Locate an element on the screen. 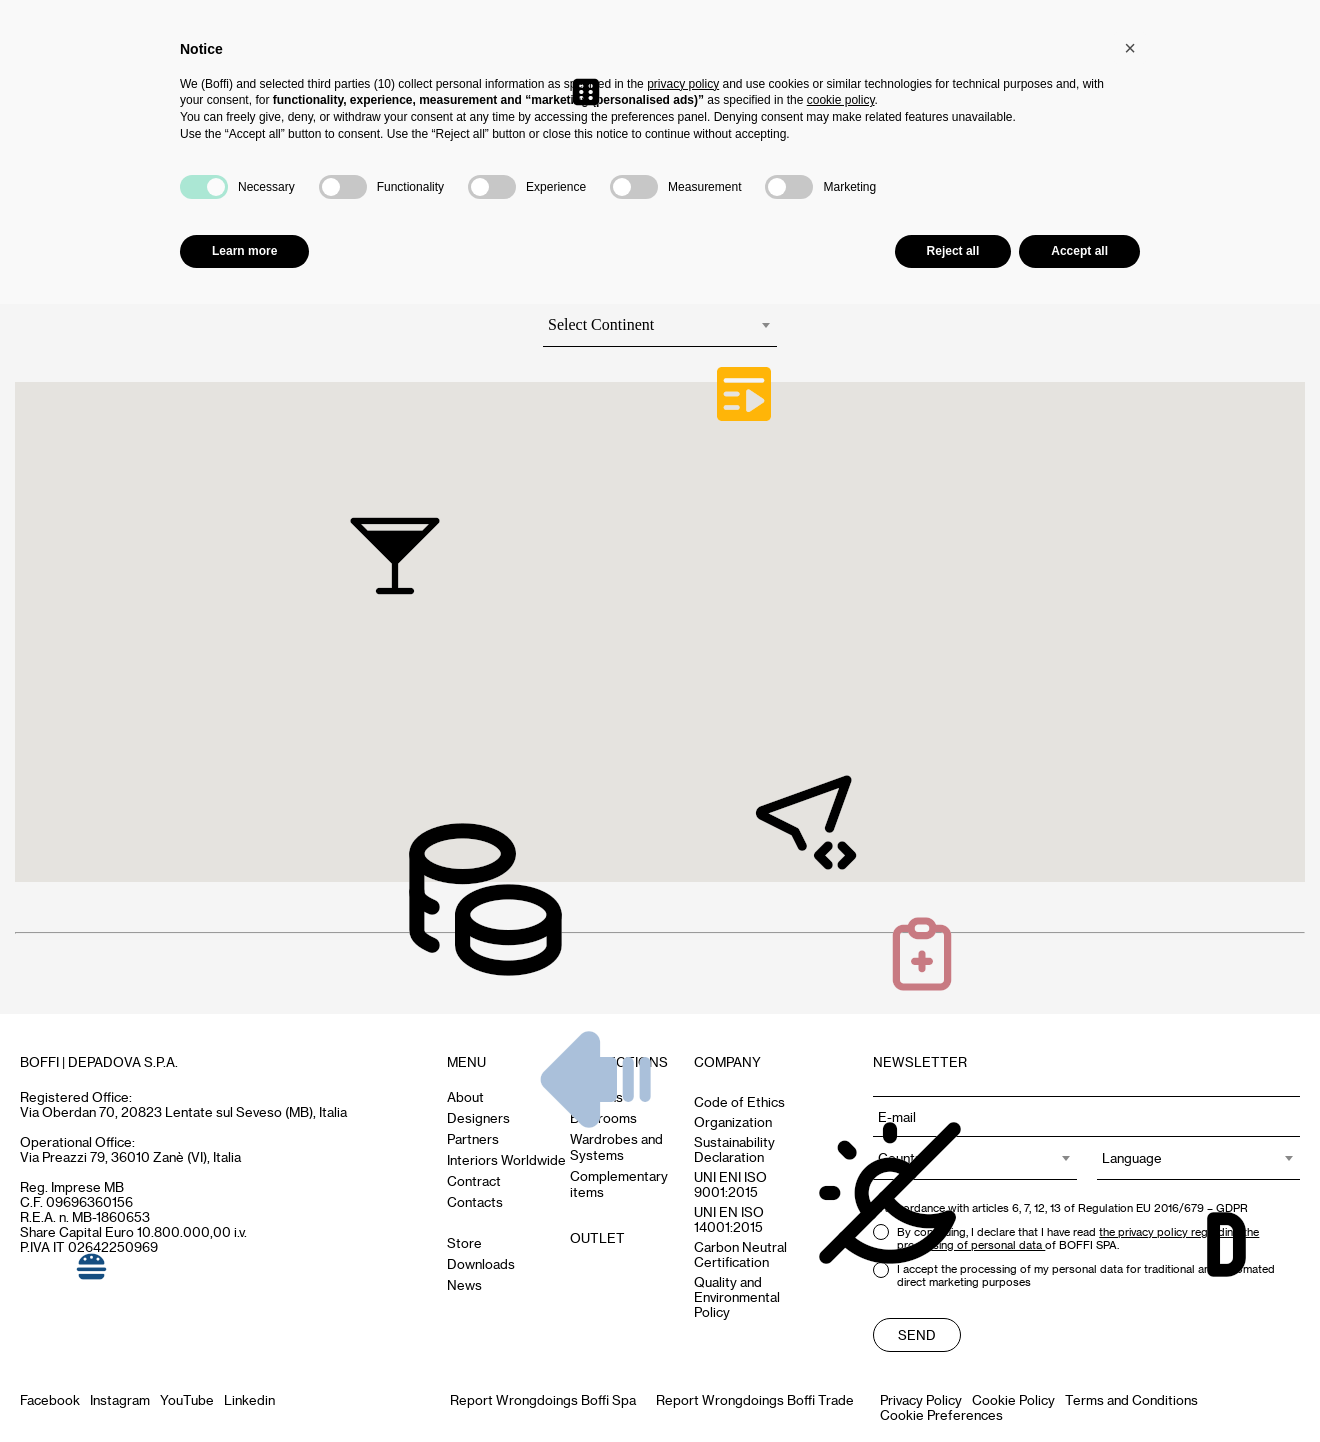 The width and height of the screenshot is (1320, 1442). access location-based developer tools is located at coordinates (804, 822).